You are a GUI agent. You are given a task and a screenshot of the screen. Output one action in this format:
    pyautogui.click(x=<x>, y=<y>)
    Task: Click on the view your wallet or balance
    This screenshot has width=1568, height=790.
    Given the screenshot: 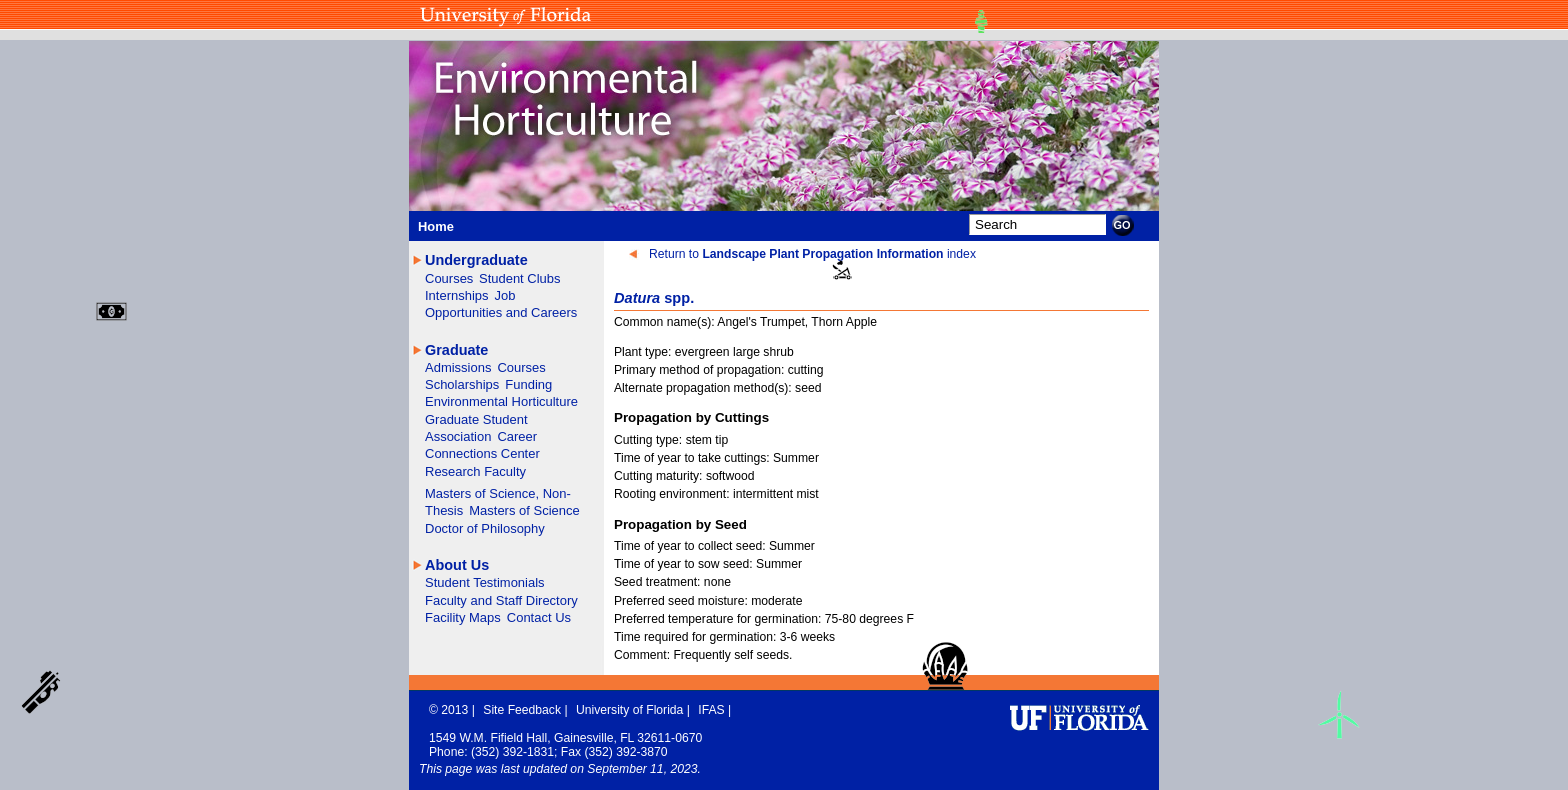 What is the action you would take?
    pyautogui.click(x=111, y=311)
    